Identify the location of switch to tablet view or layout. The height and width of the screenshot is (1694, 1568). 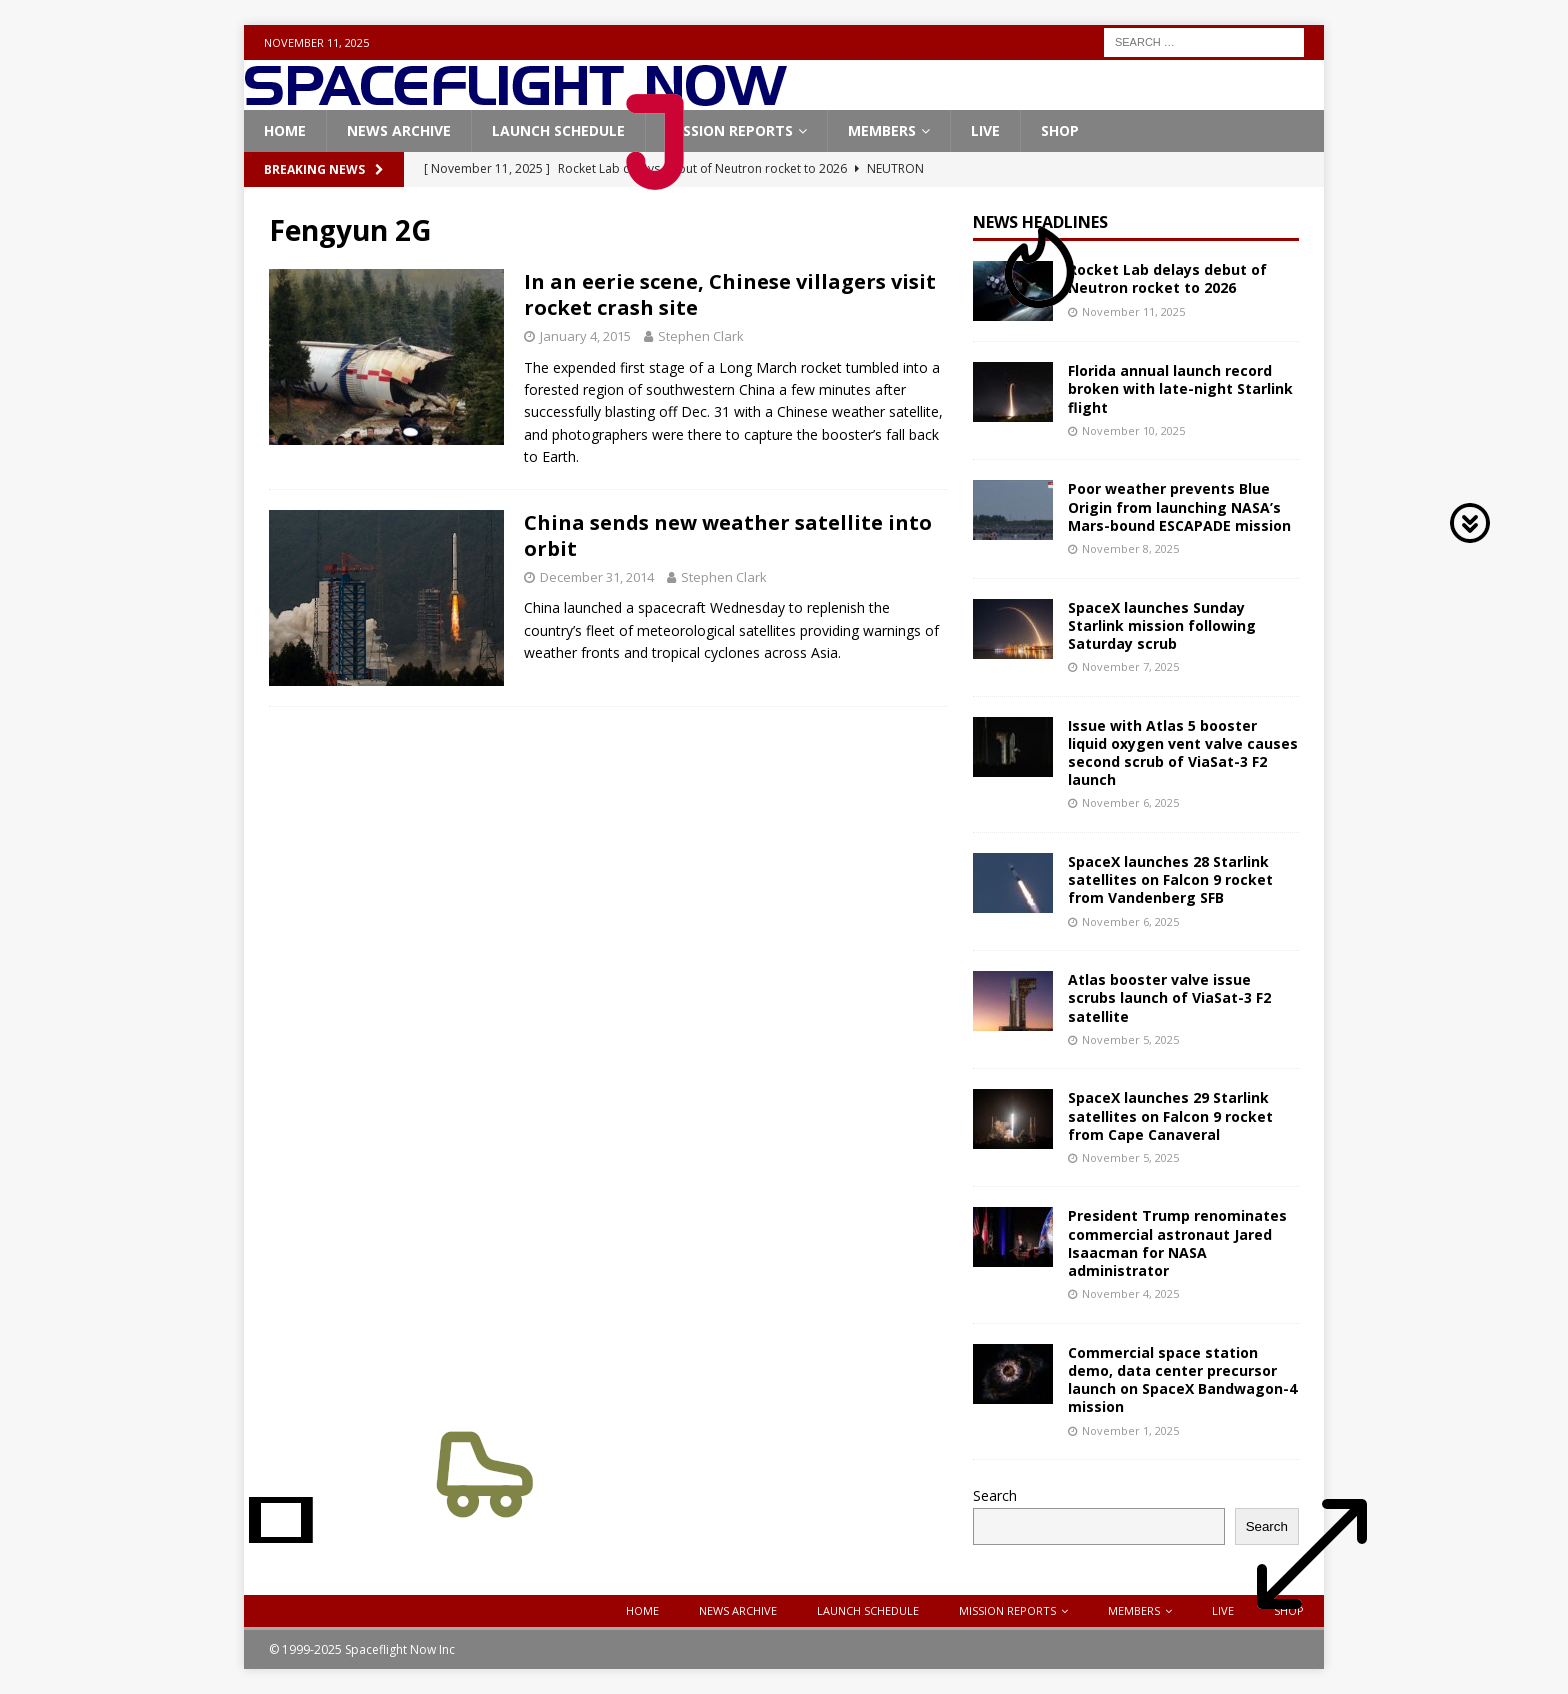
(281, 1520).